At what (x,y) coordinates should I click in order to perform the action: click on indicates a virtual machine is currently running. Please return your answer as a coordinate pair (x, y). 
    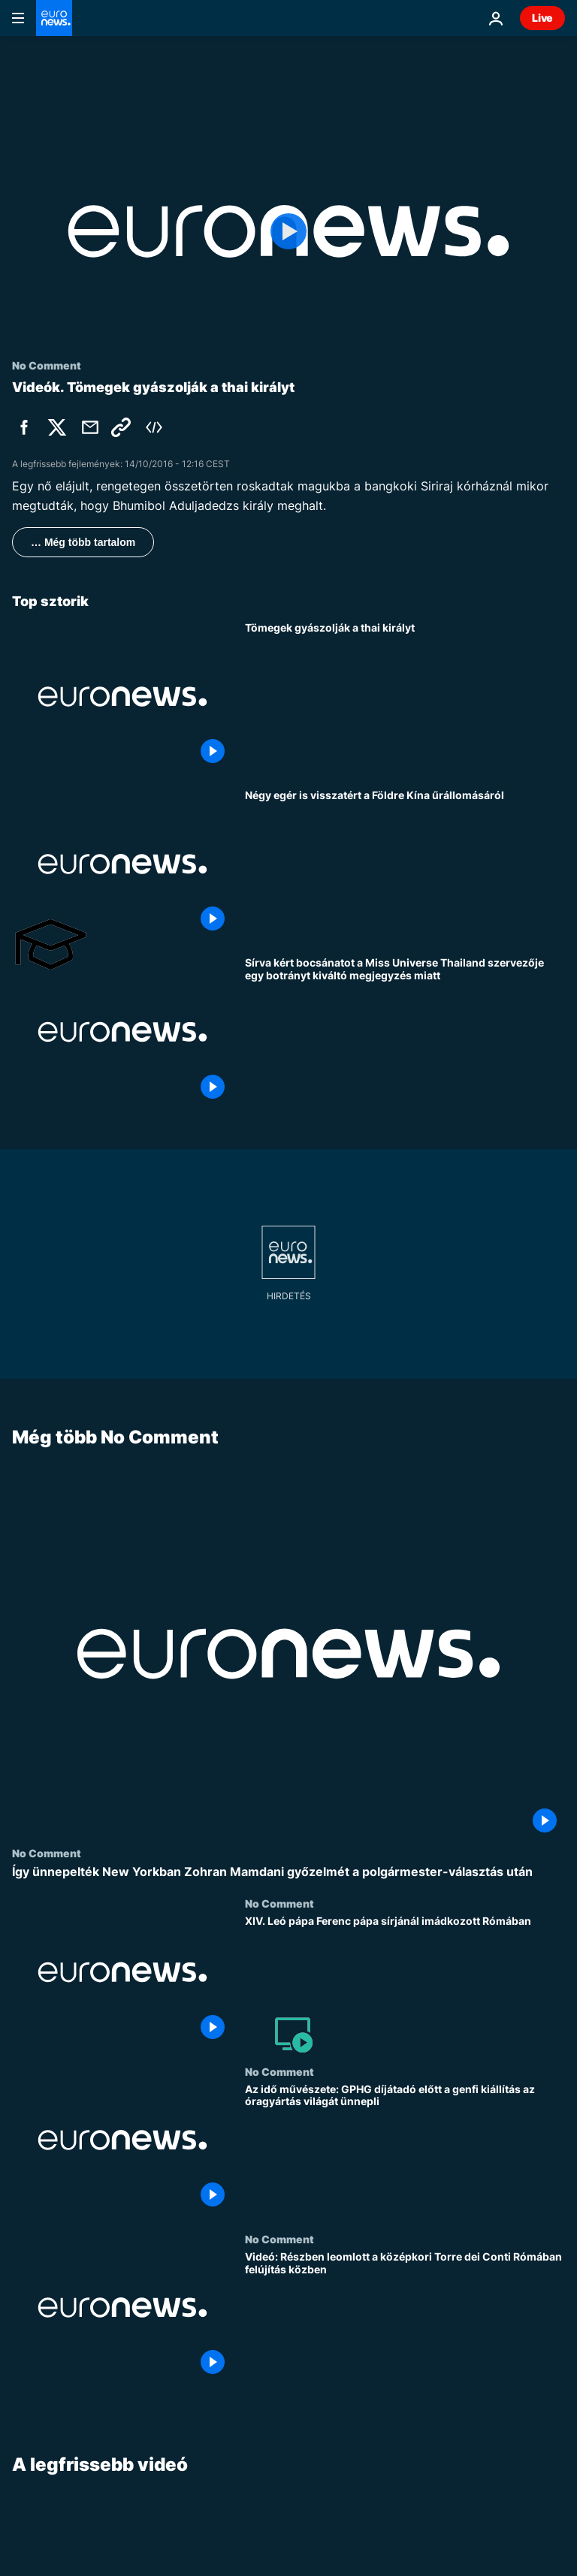
    Looking at the image, I should click on (292, 2032).